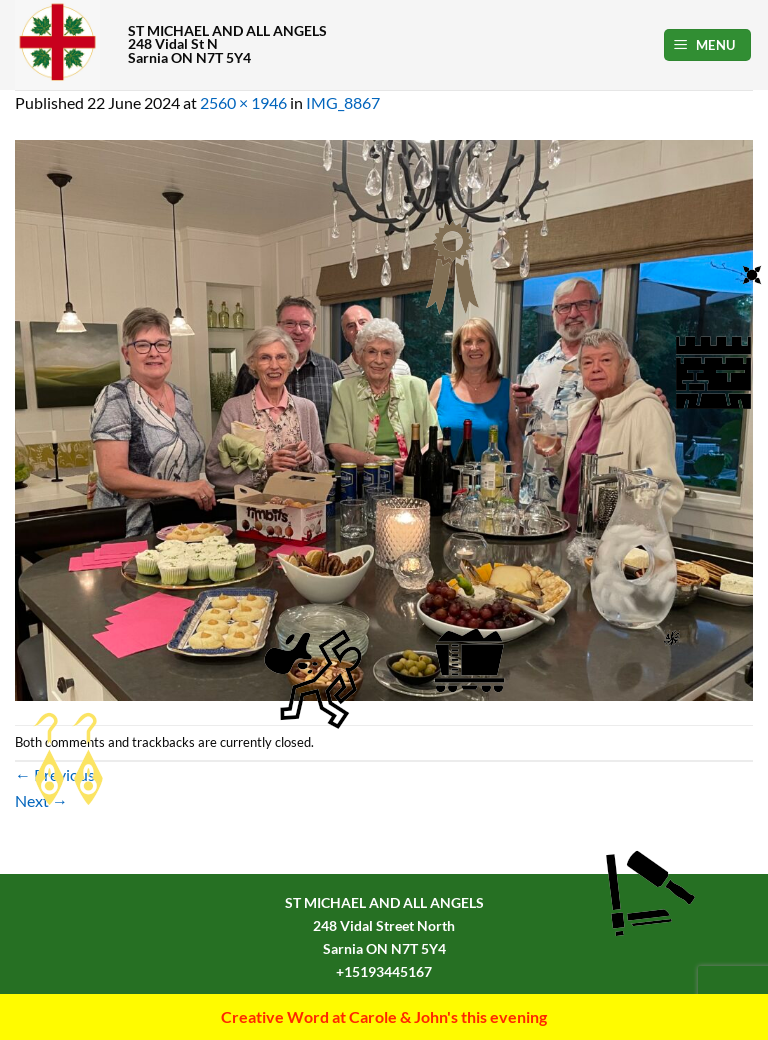 The width and height of the screenshot is (768, 1040). I want to click on browse or shop for earrings, so click(68, 757).